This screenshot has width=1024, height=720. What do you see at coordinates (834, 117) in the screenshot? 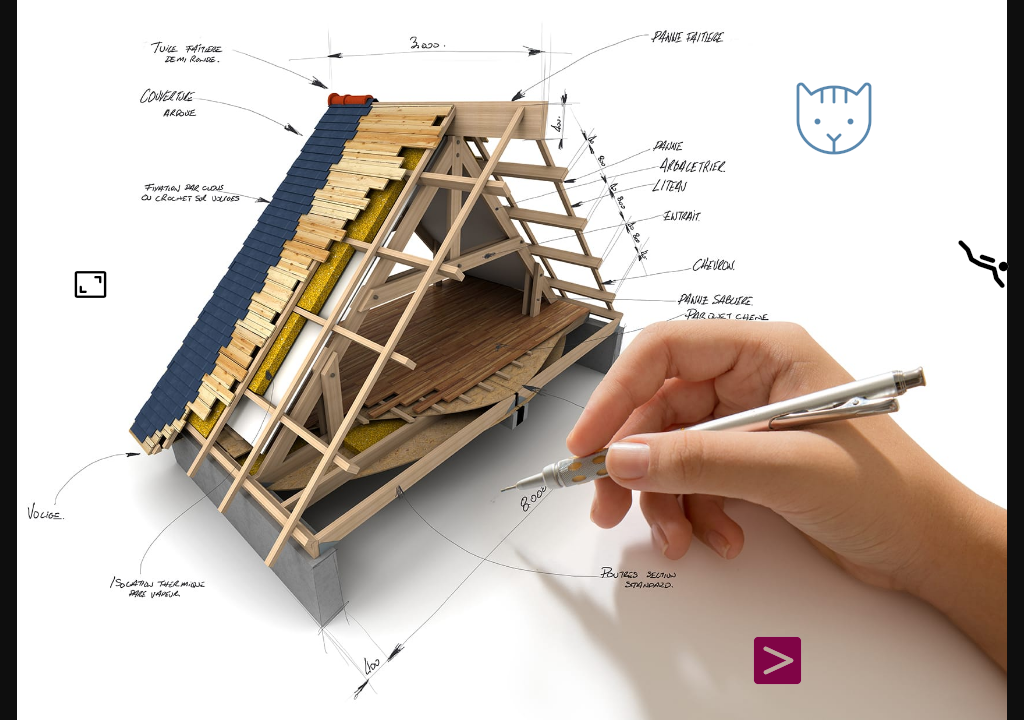
I see `view pet or animal-related content` at bounding box center [834, 117].